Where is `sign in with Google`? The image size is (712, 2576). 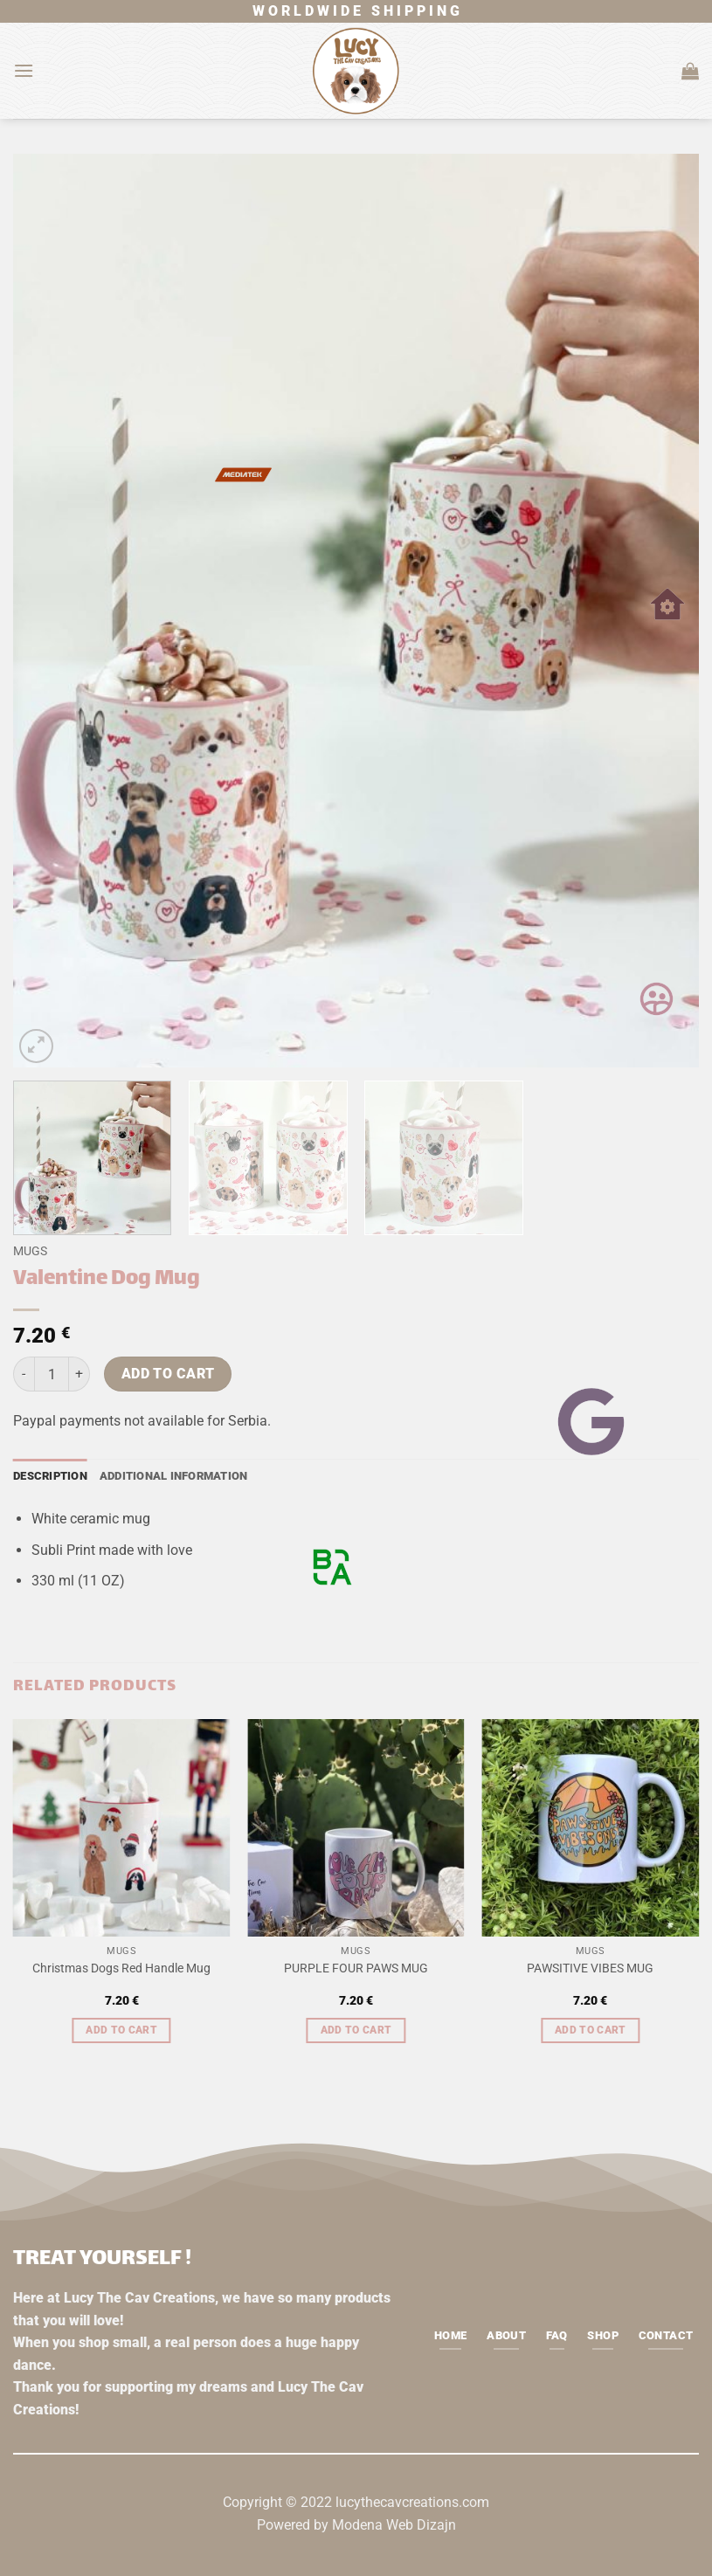 sign in with Google is located at coordinates (591, 1421).